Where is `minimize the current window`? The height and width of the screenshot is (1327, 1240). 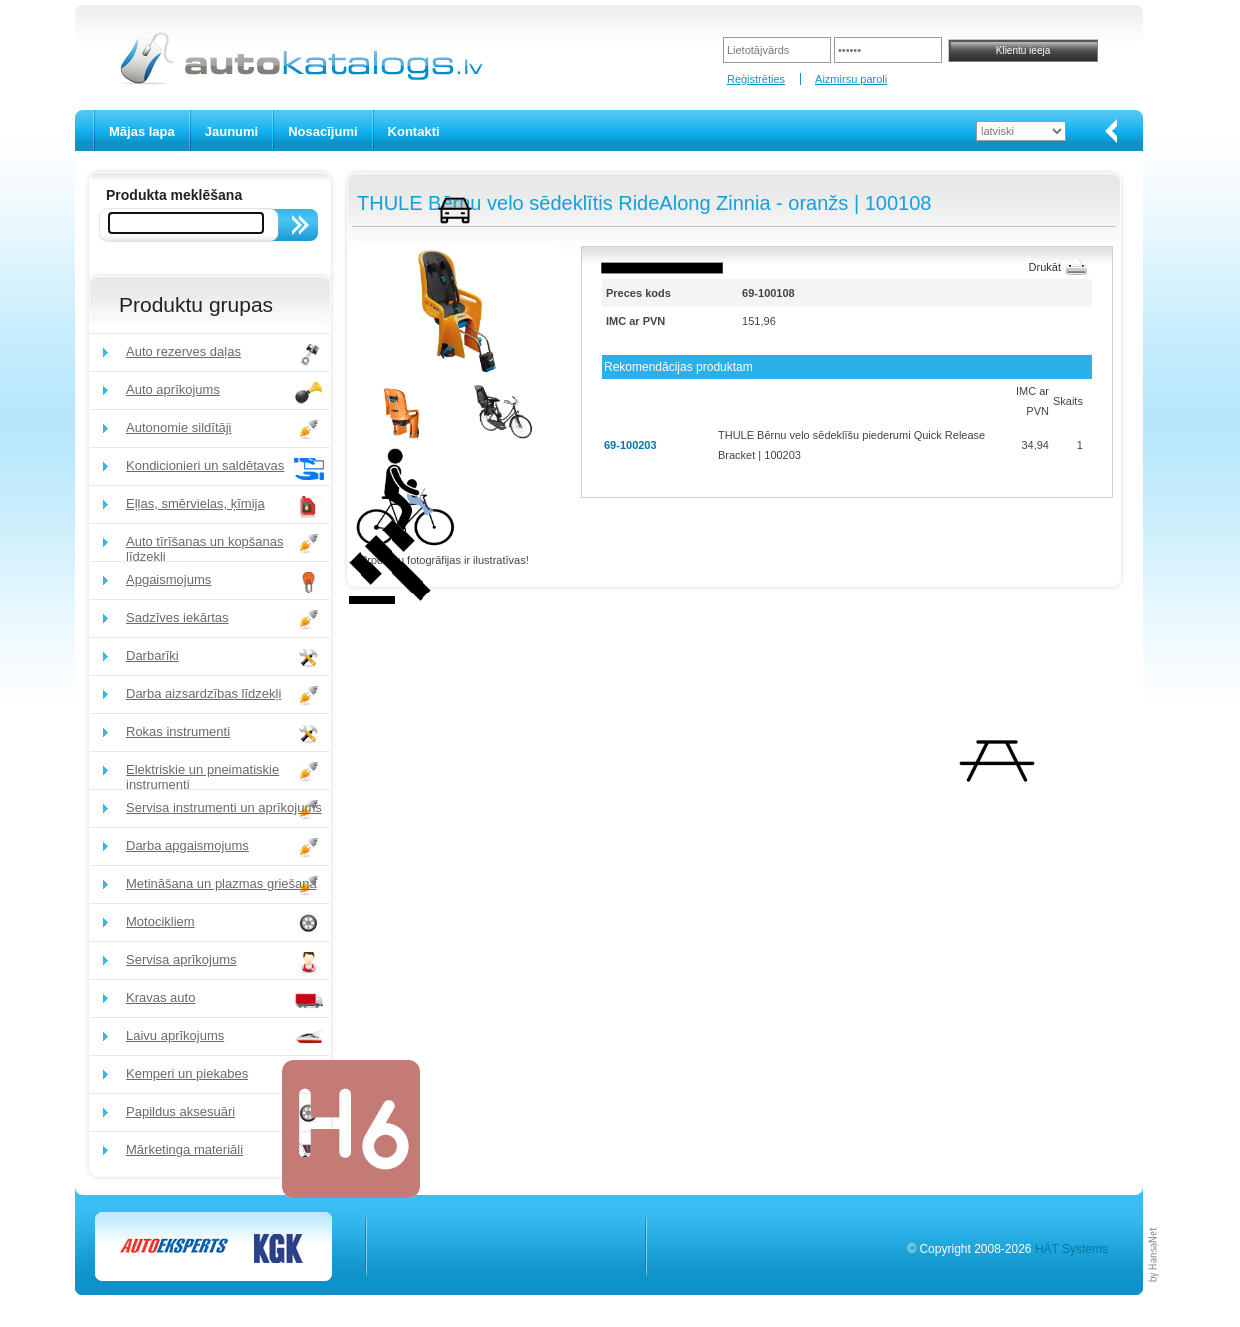 minimize the current window is located at coordinates (656, 262).